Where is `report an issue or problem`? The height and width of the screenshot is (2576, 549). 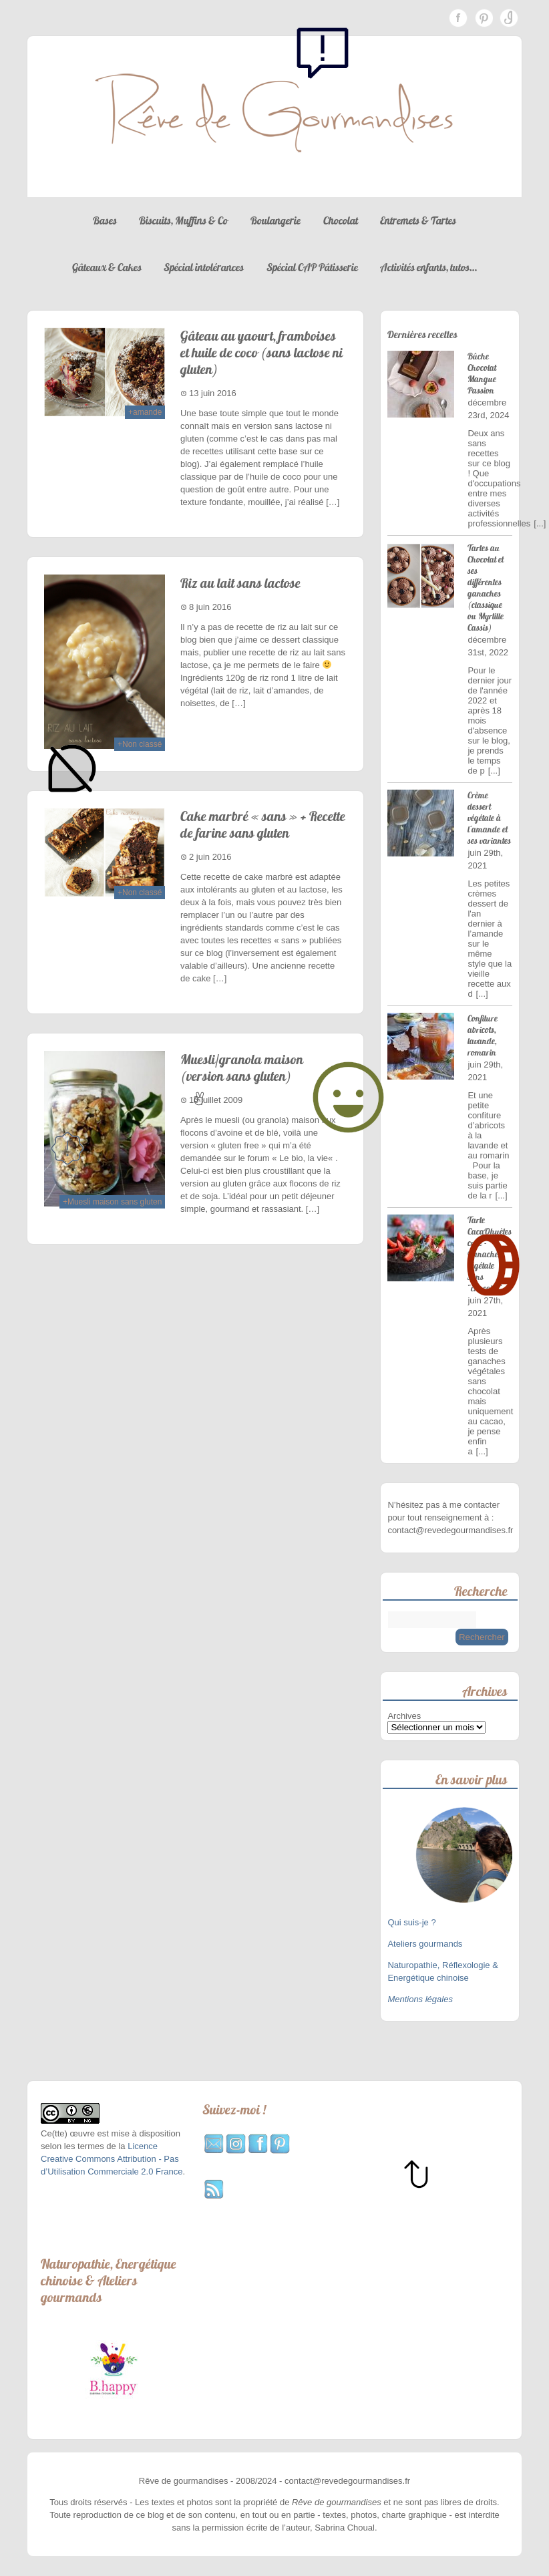
report an issue or problem is located at coordinates (323, 53).